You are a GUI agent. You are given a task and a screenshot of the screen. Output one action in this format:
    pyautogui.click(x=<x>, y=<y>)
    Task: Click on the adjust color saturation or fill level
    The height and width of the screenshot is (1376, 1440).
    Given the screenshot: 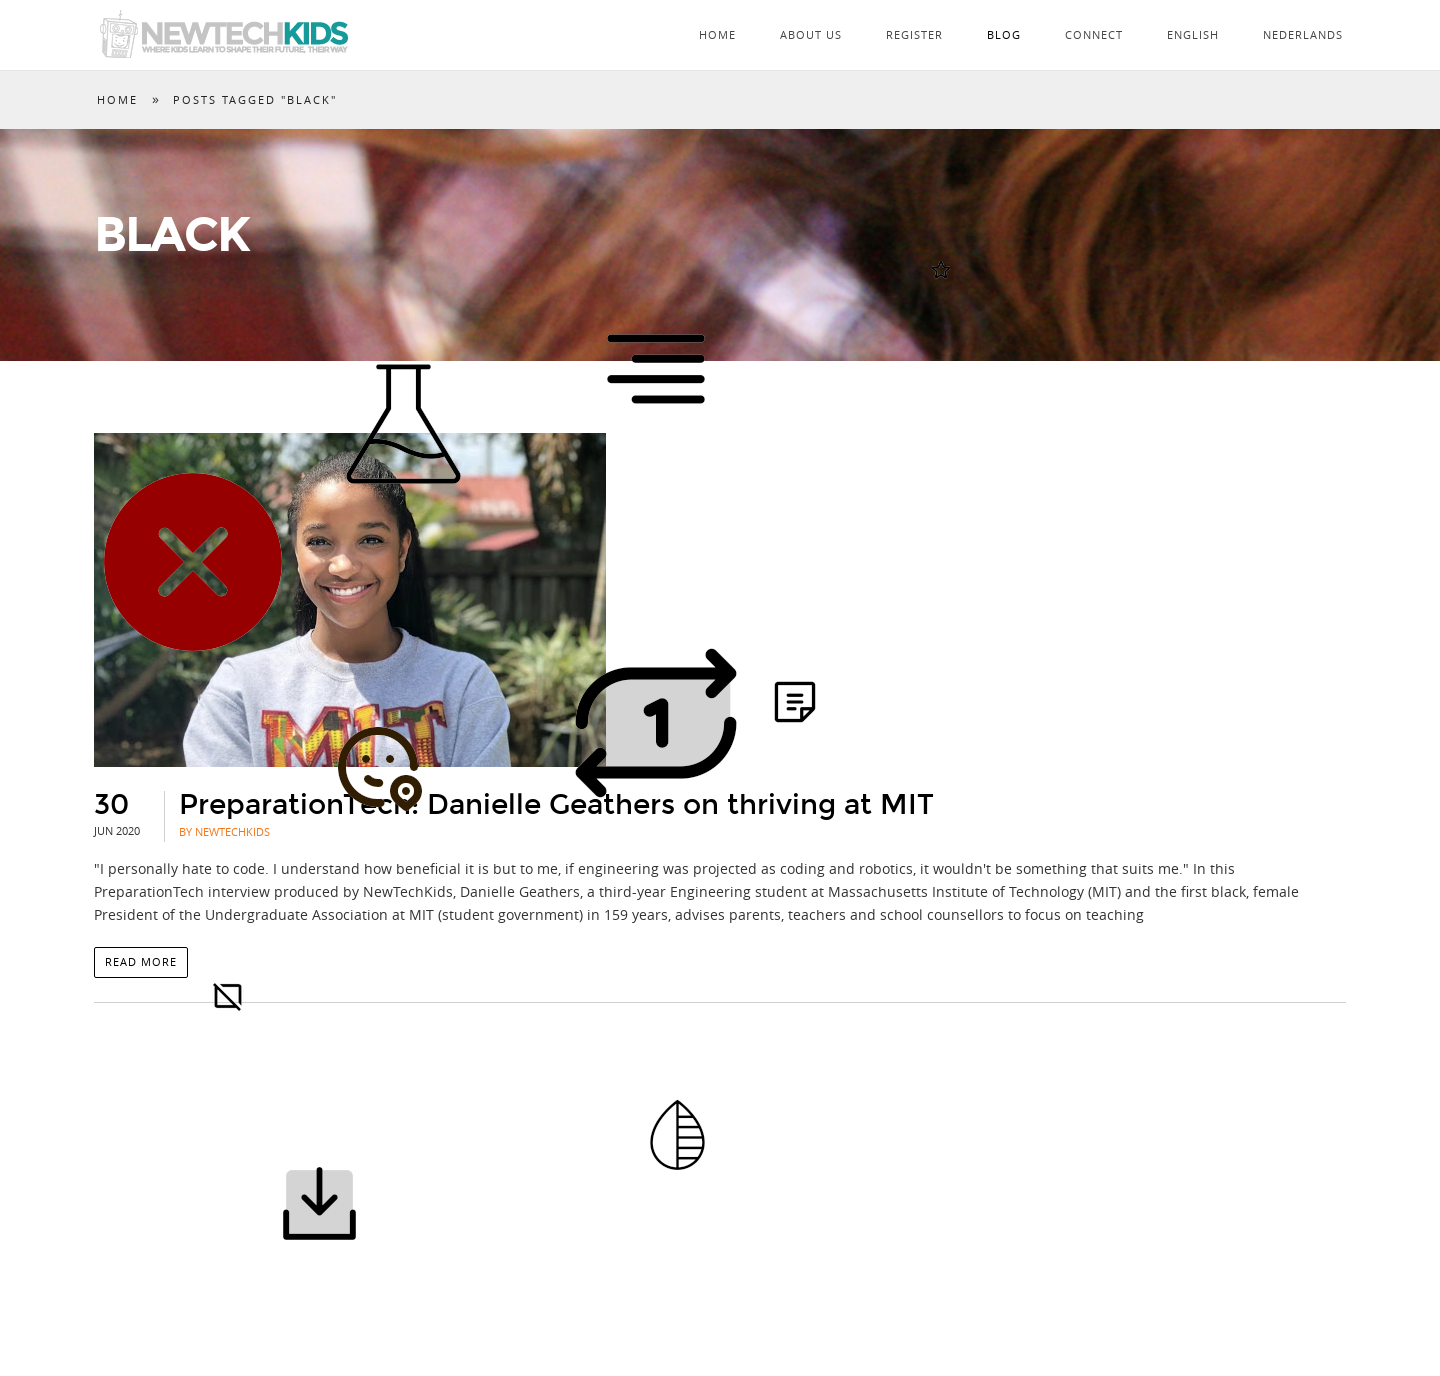 What is the action you would take?
    pyautogui.click(x=677, y=1137)
    